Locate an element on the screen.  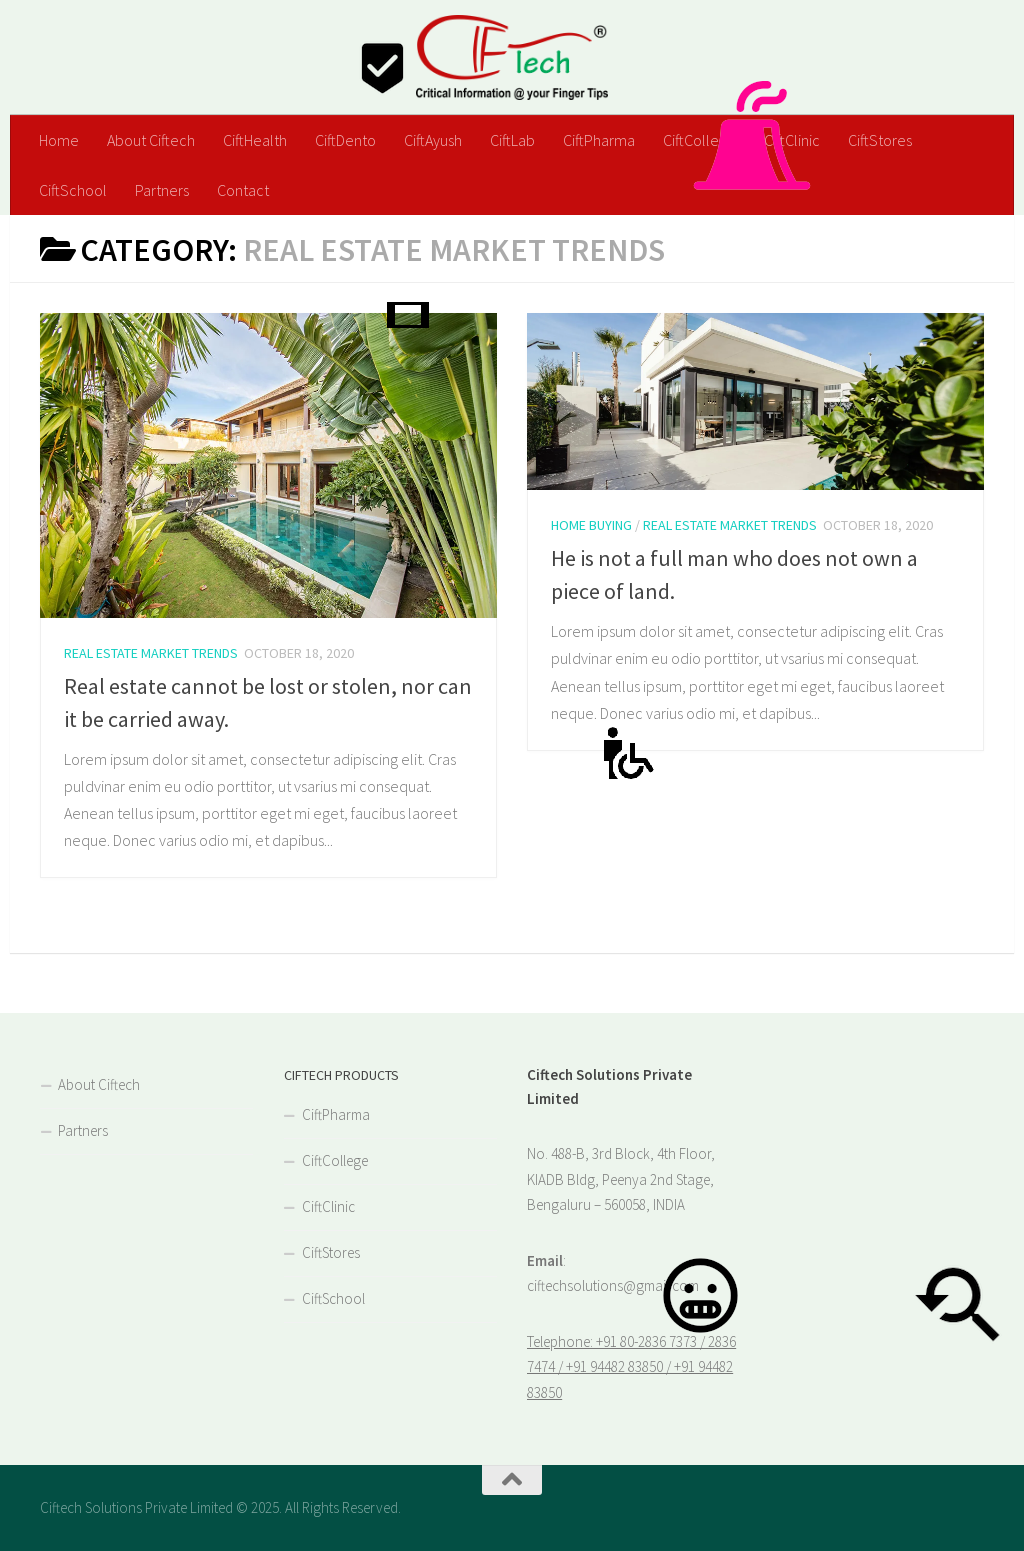
view nuclear power plant status is located at coordinates (752, 143).